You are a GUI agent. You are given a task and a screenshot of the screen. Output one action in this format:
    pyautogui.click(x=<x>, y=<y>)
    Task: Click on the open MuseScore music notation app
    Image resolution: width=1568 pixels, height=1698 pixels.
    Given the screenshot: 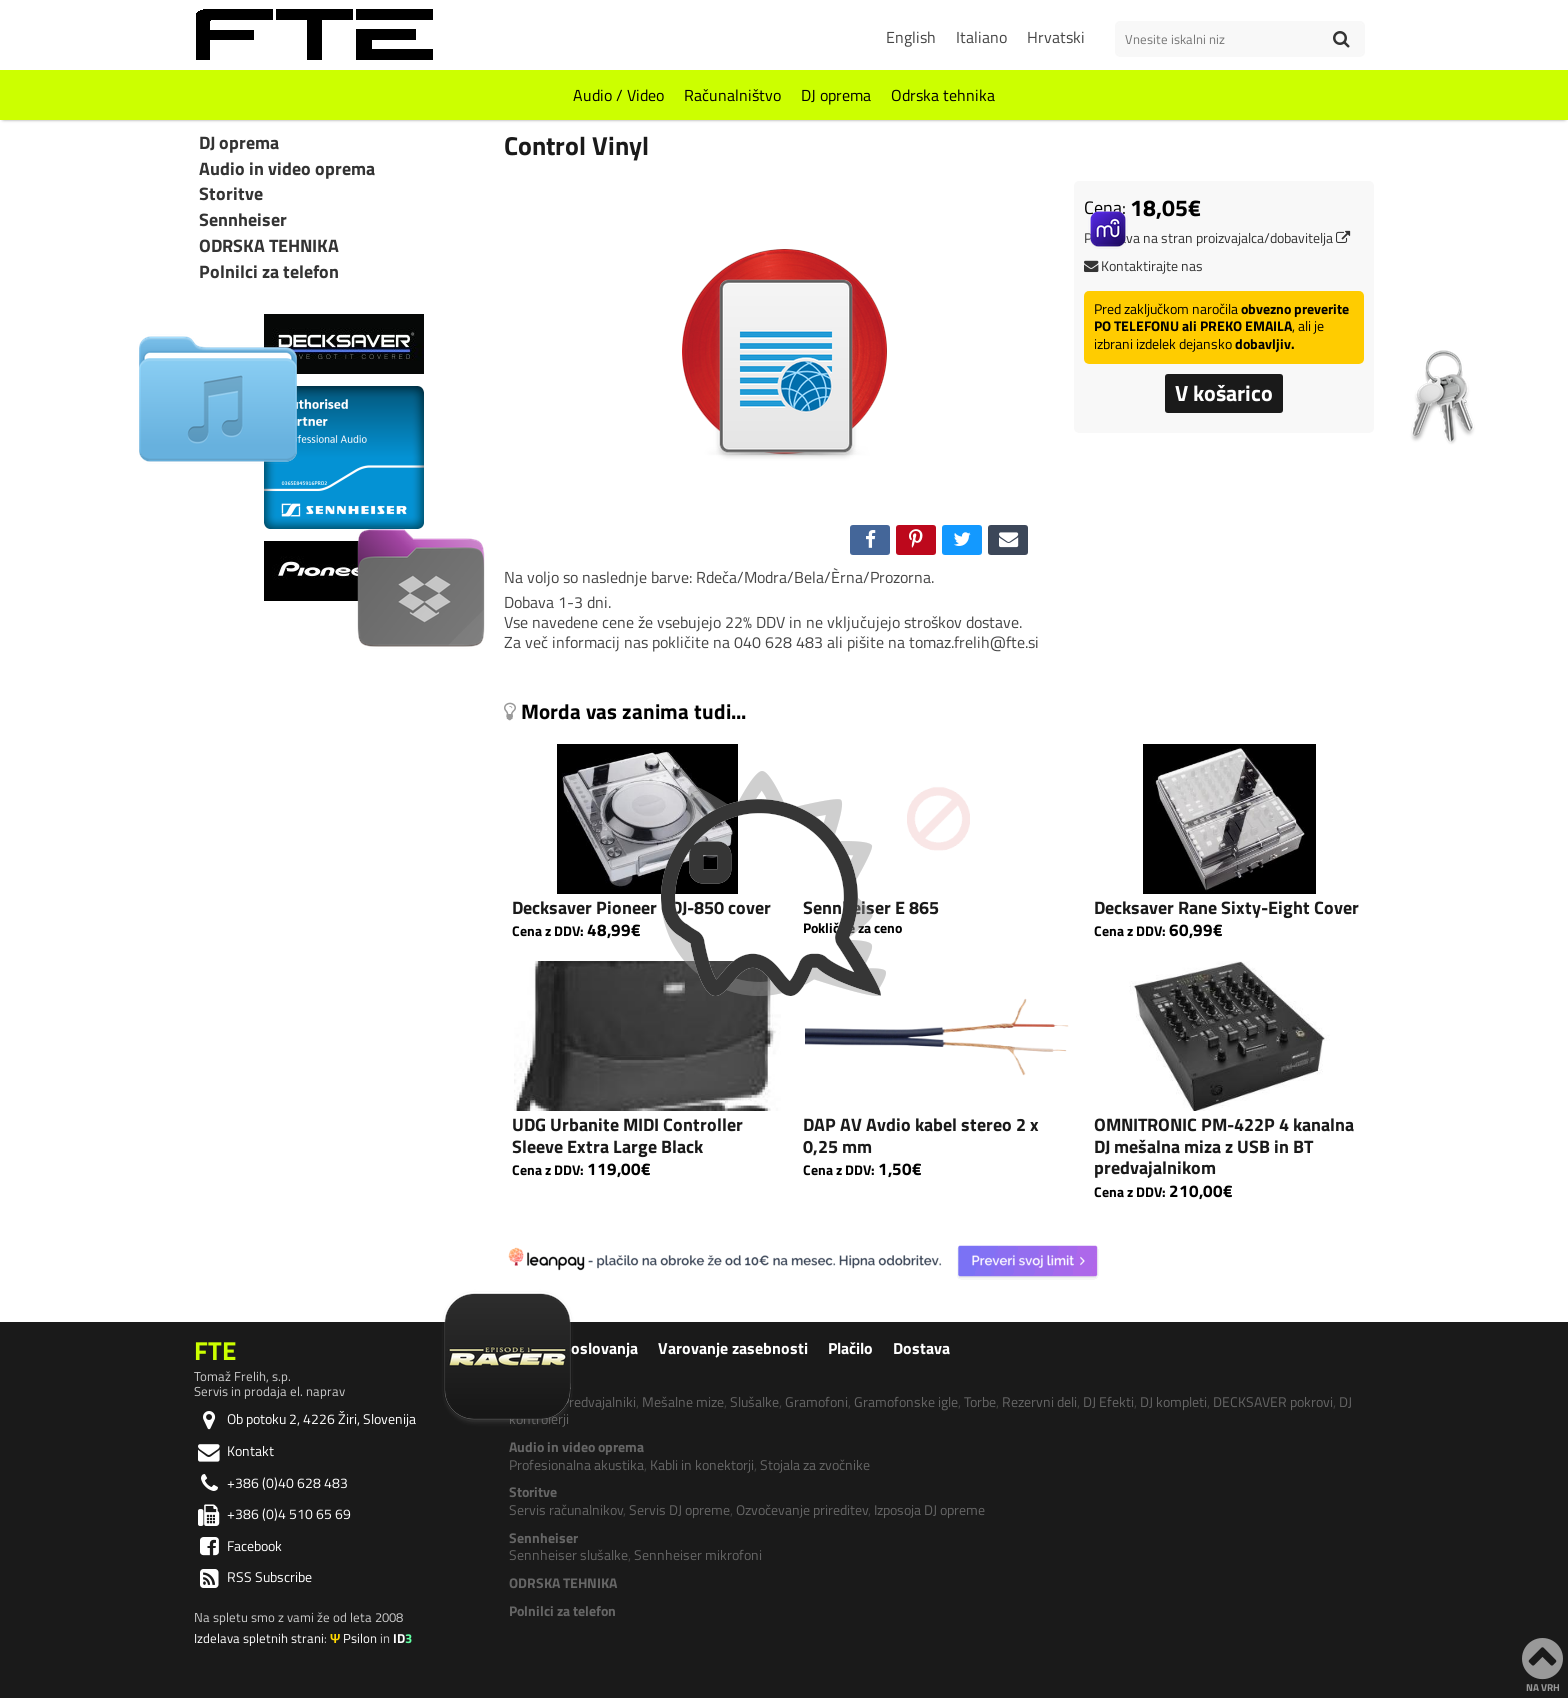 What is the action you would take?
    pyautogui.click(x=1108, y=229)
    